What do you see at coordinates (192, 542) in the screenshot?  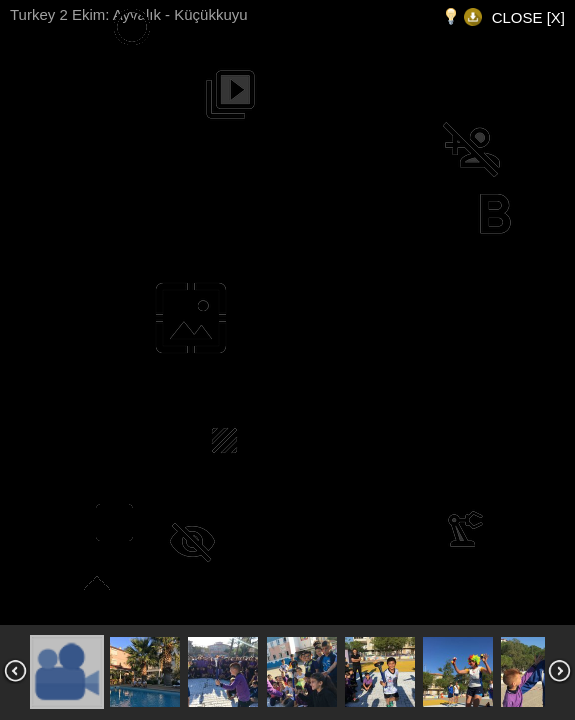 I see `hide password or sensitive content` at bounding box center [192, 542].